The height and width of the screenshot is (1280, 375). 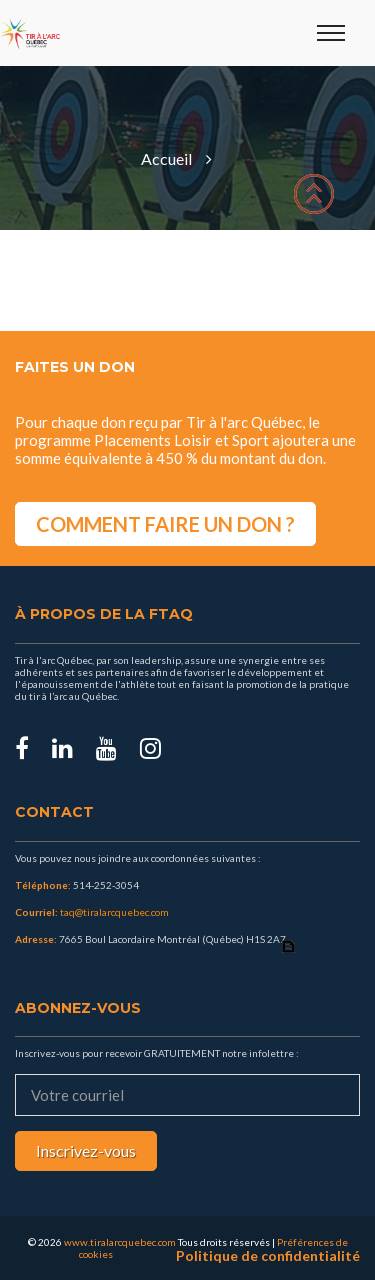 I want to click on view text snippet or document preview, so click(x=288, y=946).